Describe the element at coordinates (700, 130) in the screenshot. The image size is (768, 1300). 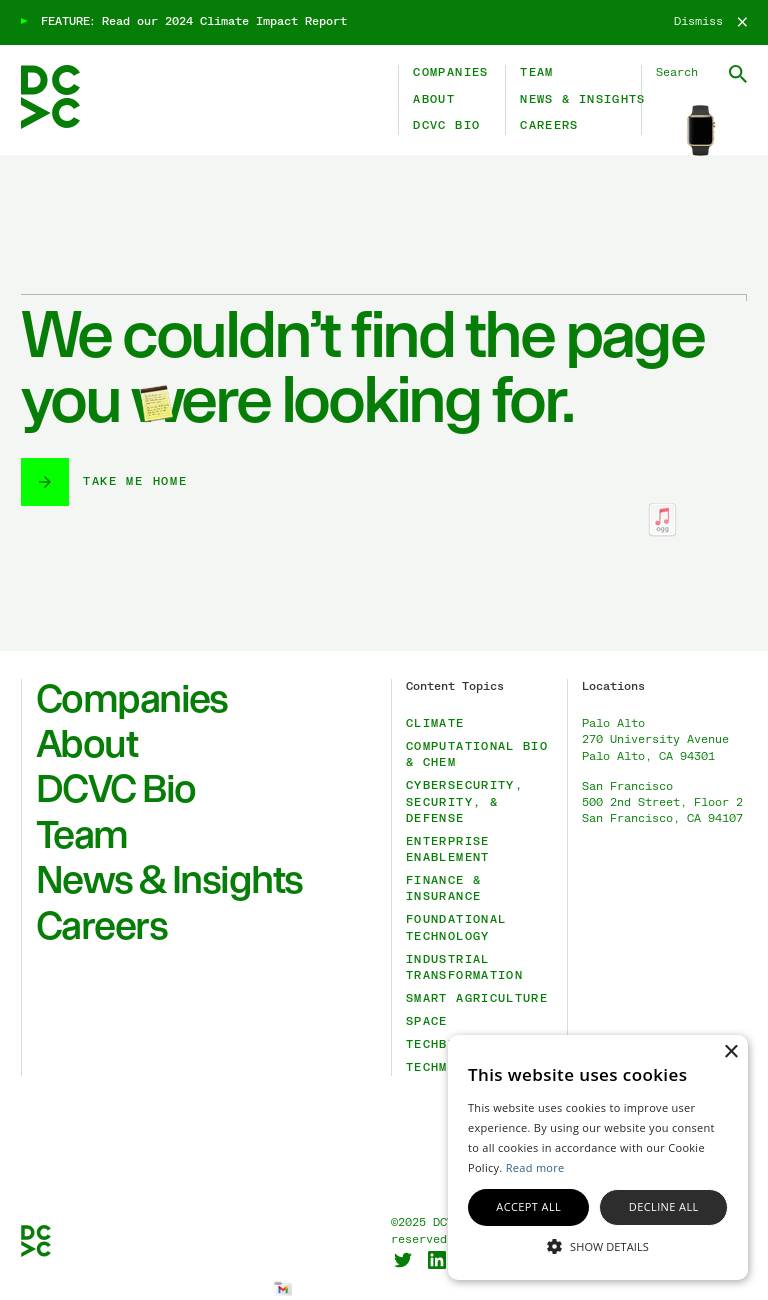
I see `apple watch device icon` at that location.